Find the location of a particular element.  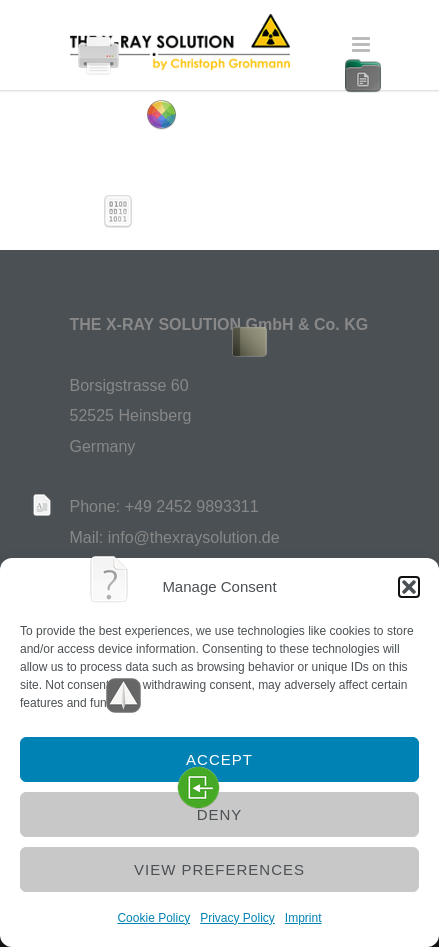

access color management settings is located at coordinates (161, 114).